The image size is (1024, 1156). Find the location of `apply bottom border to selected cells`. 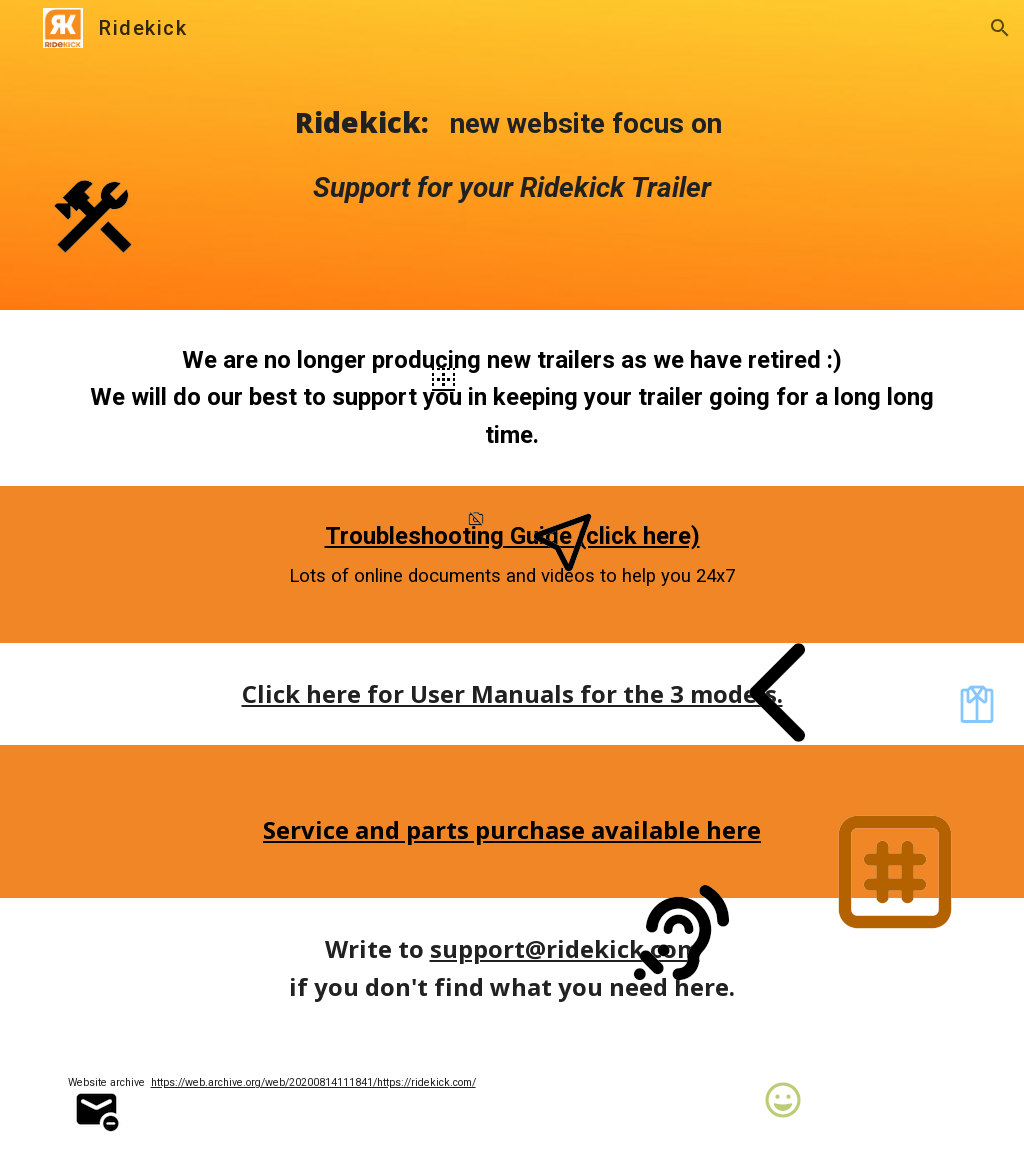

apply bottom border to selected cells is located at coordinates (443, 379).